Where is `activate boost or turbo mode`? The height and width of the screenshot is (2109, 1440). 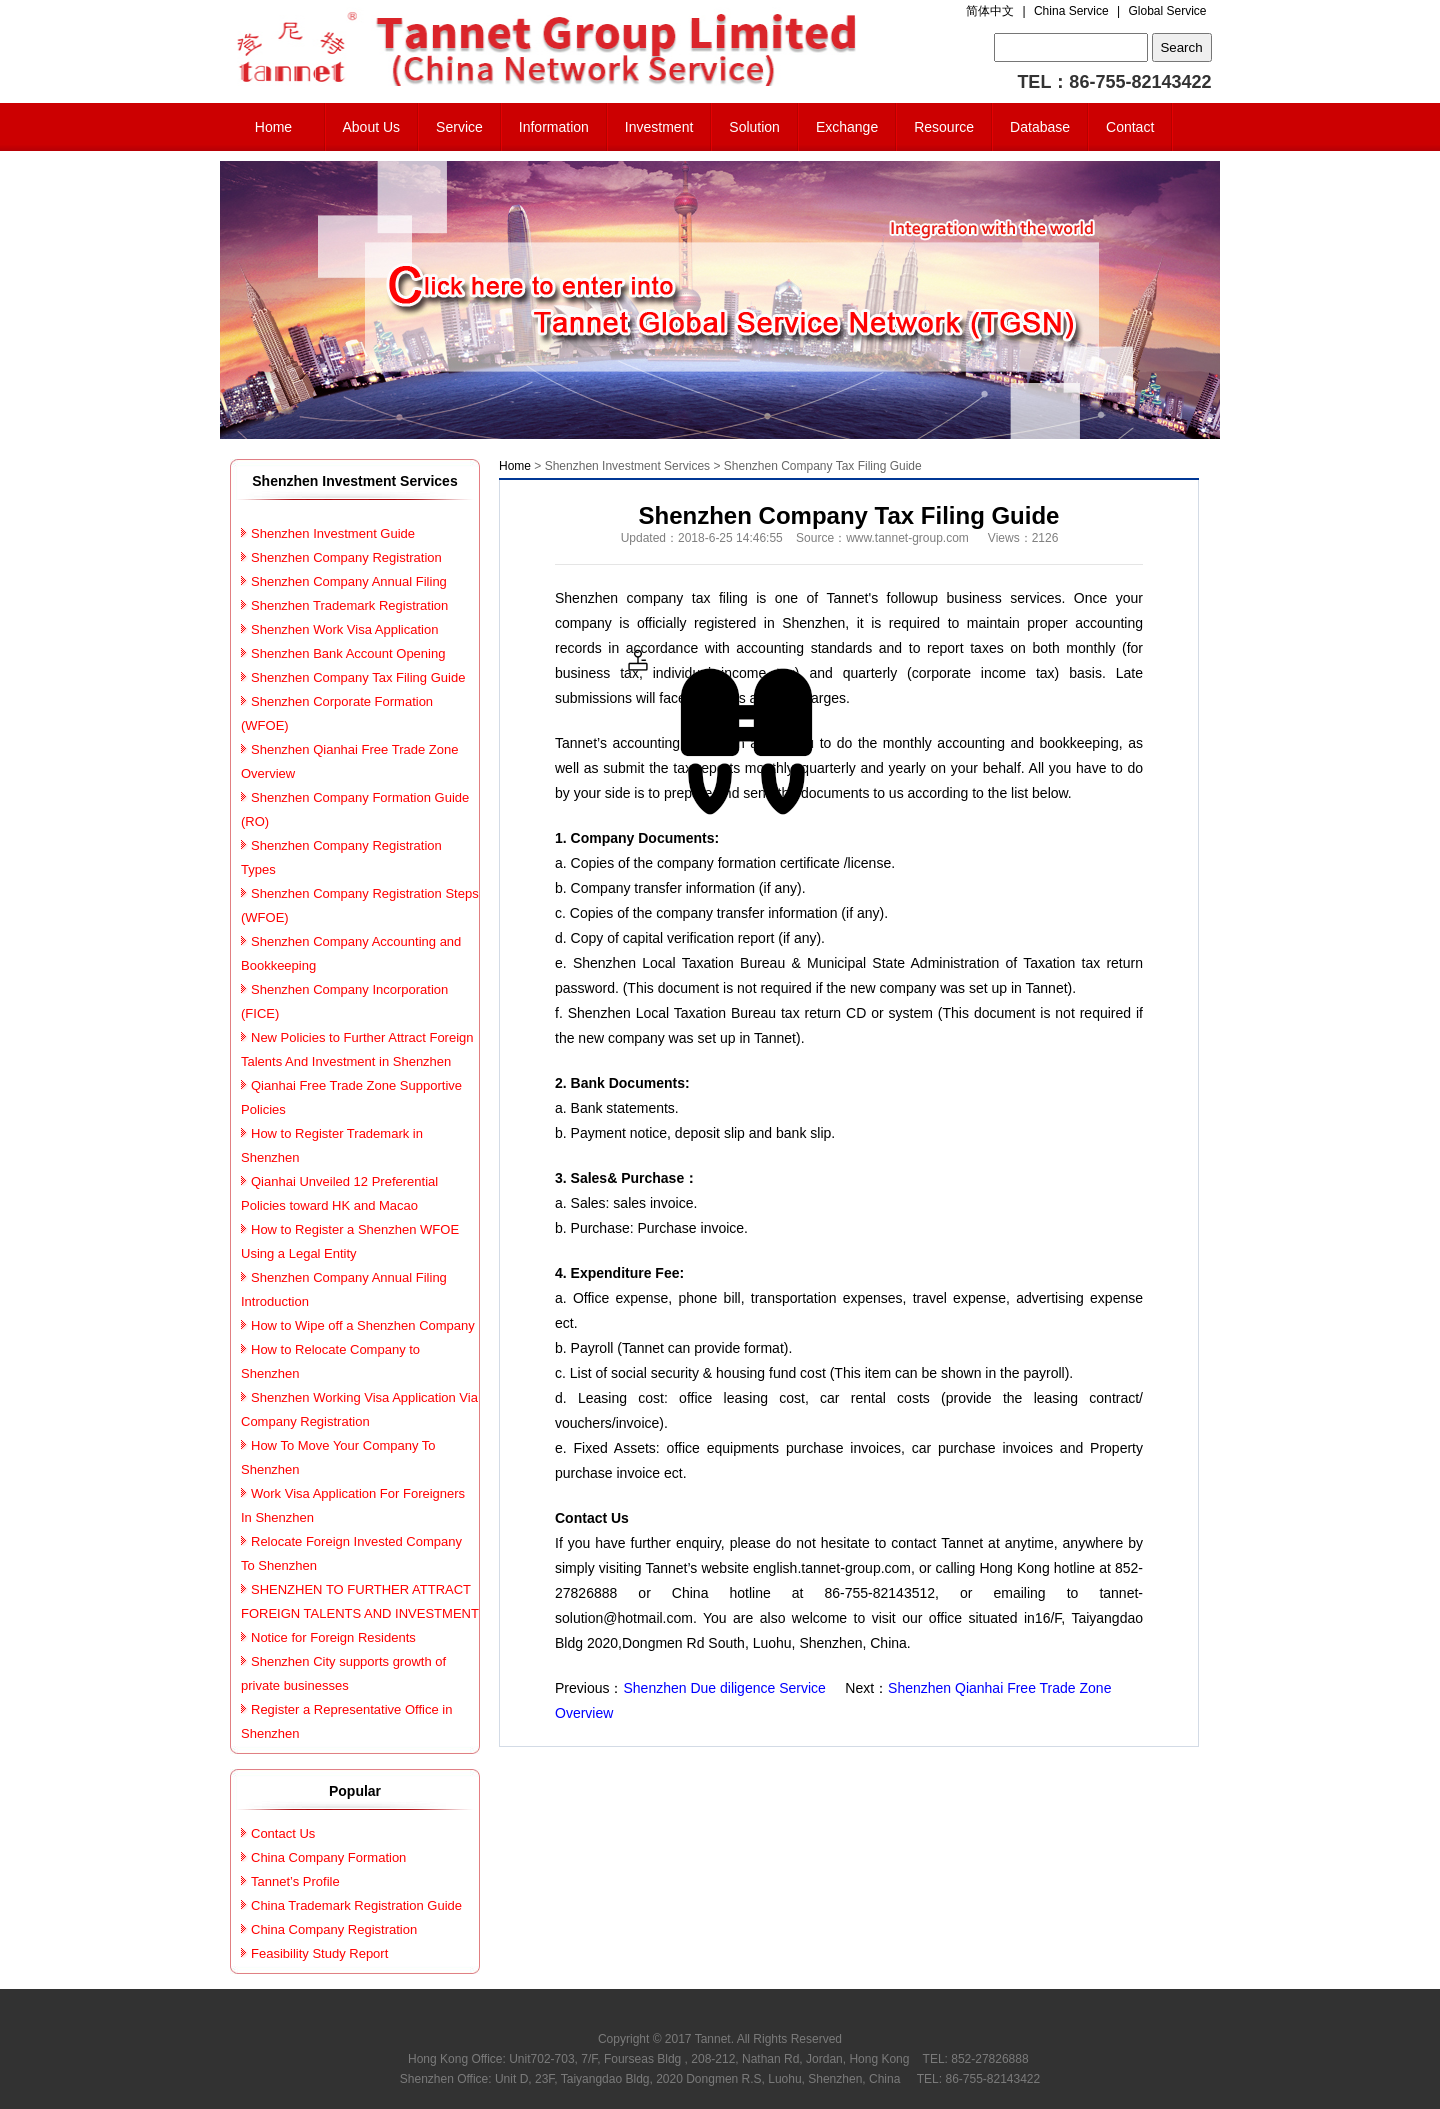
activate boost or turbo mode is located at coordinates (746, 741).